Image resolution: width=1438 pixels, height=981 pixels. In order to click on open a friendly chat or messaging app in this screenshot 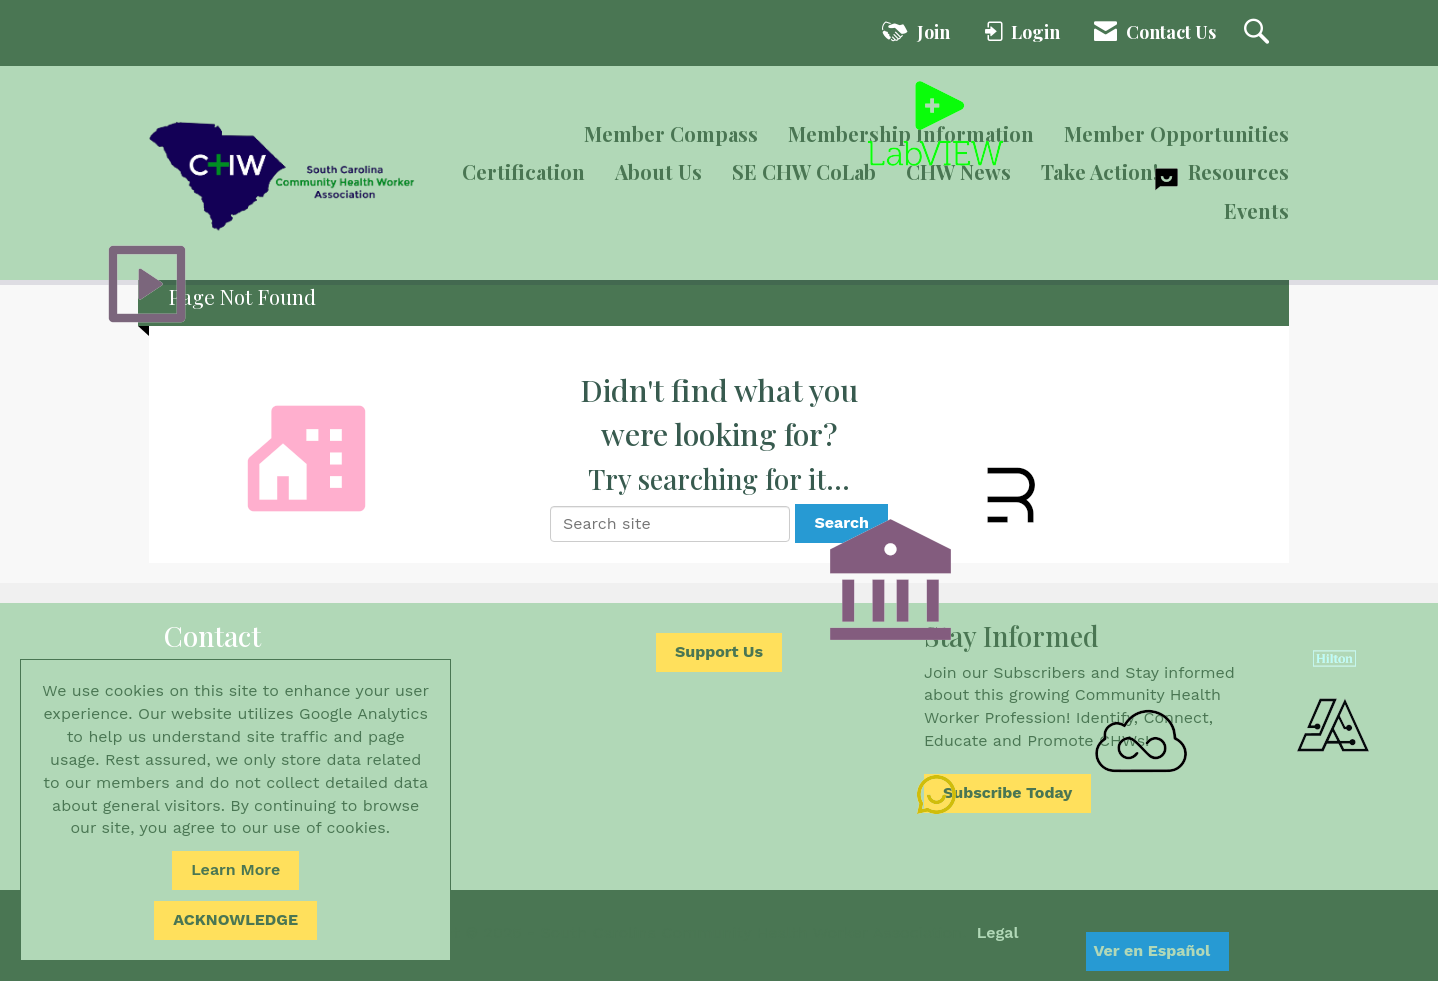, I will do `click(1166, 178)`.